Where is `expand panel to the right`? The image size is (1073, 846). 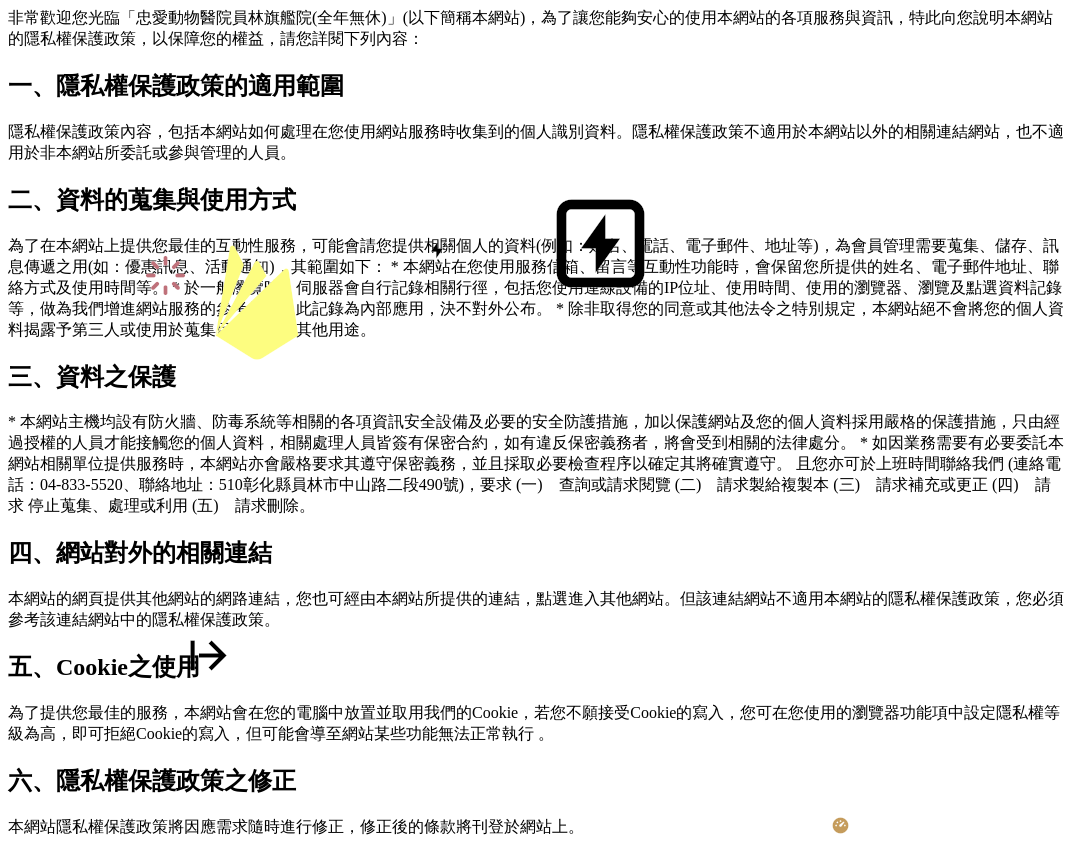 expand panel to the right is located at coordinates (207, 655).